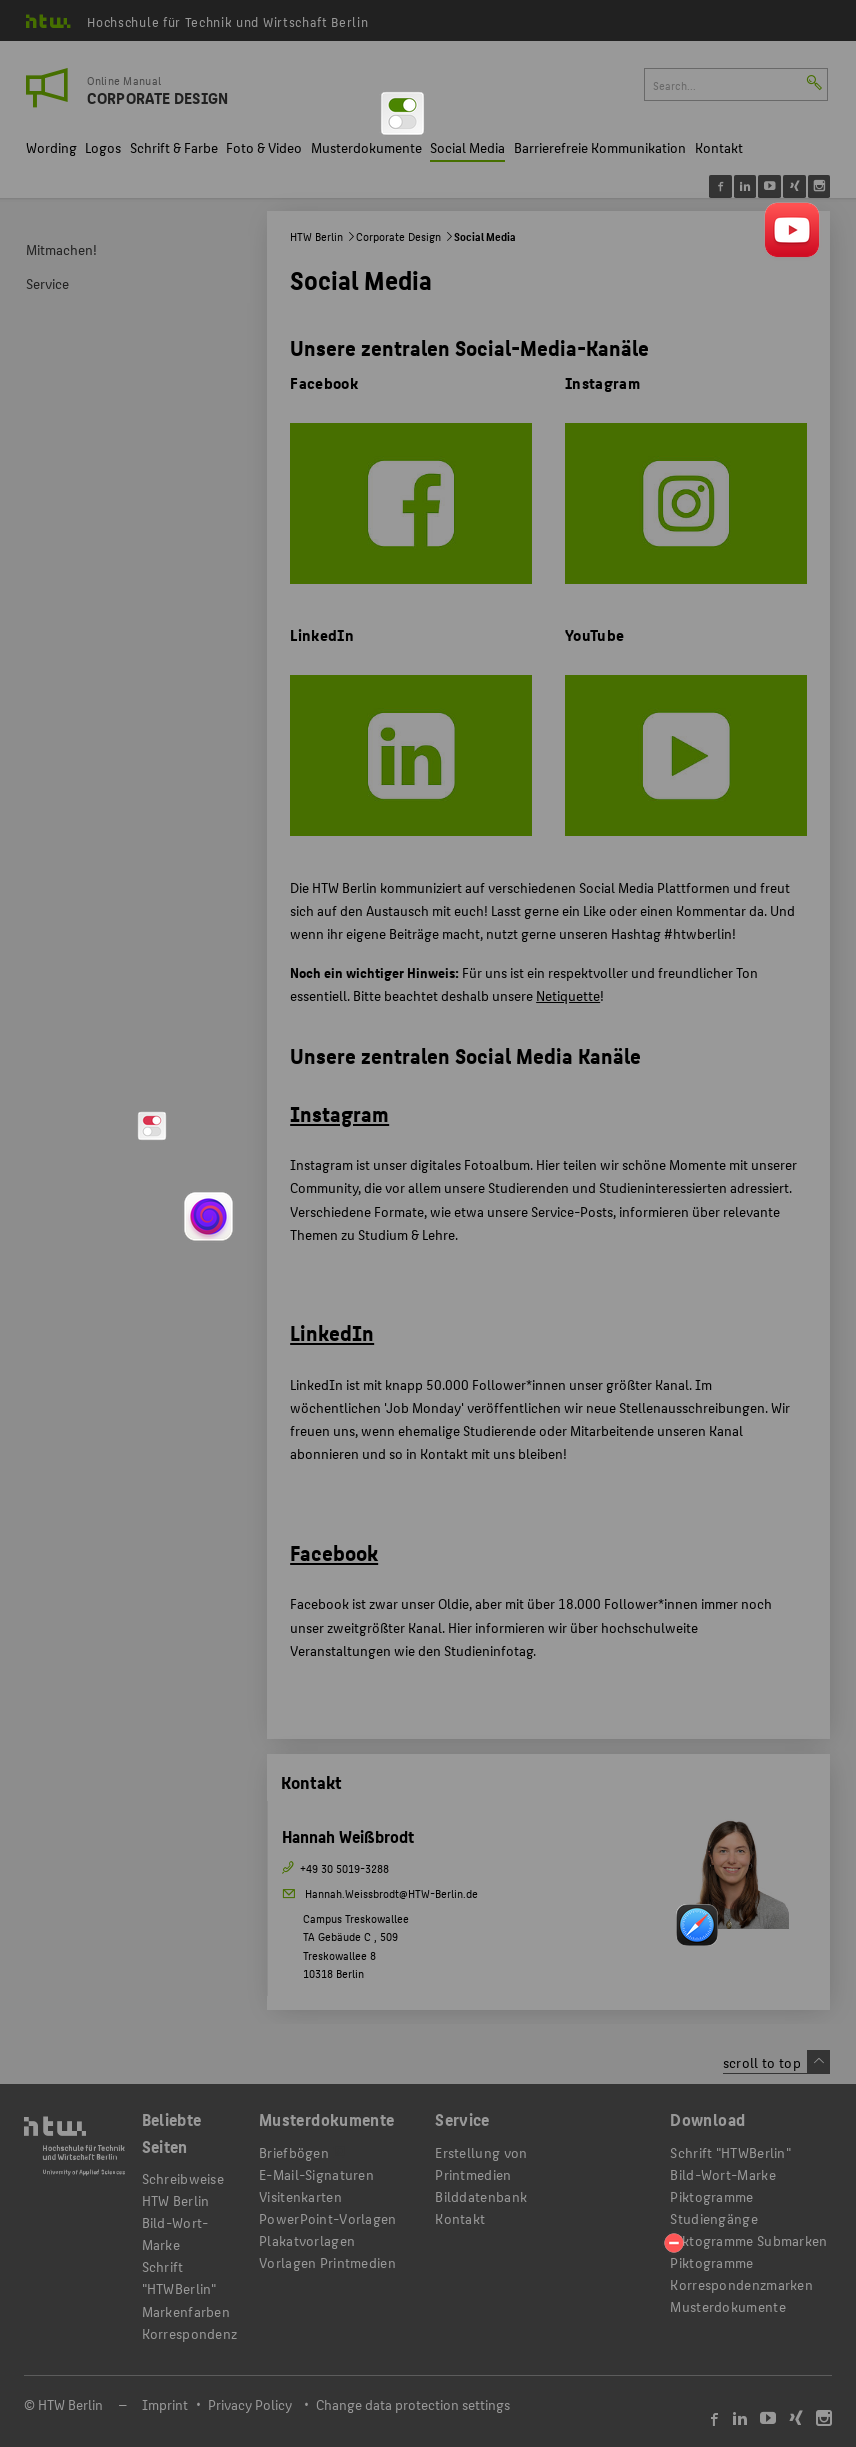 This screenshot has height=2447, width=856. I want to click on open gnome tweaks settings, so click(402, 113).